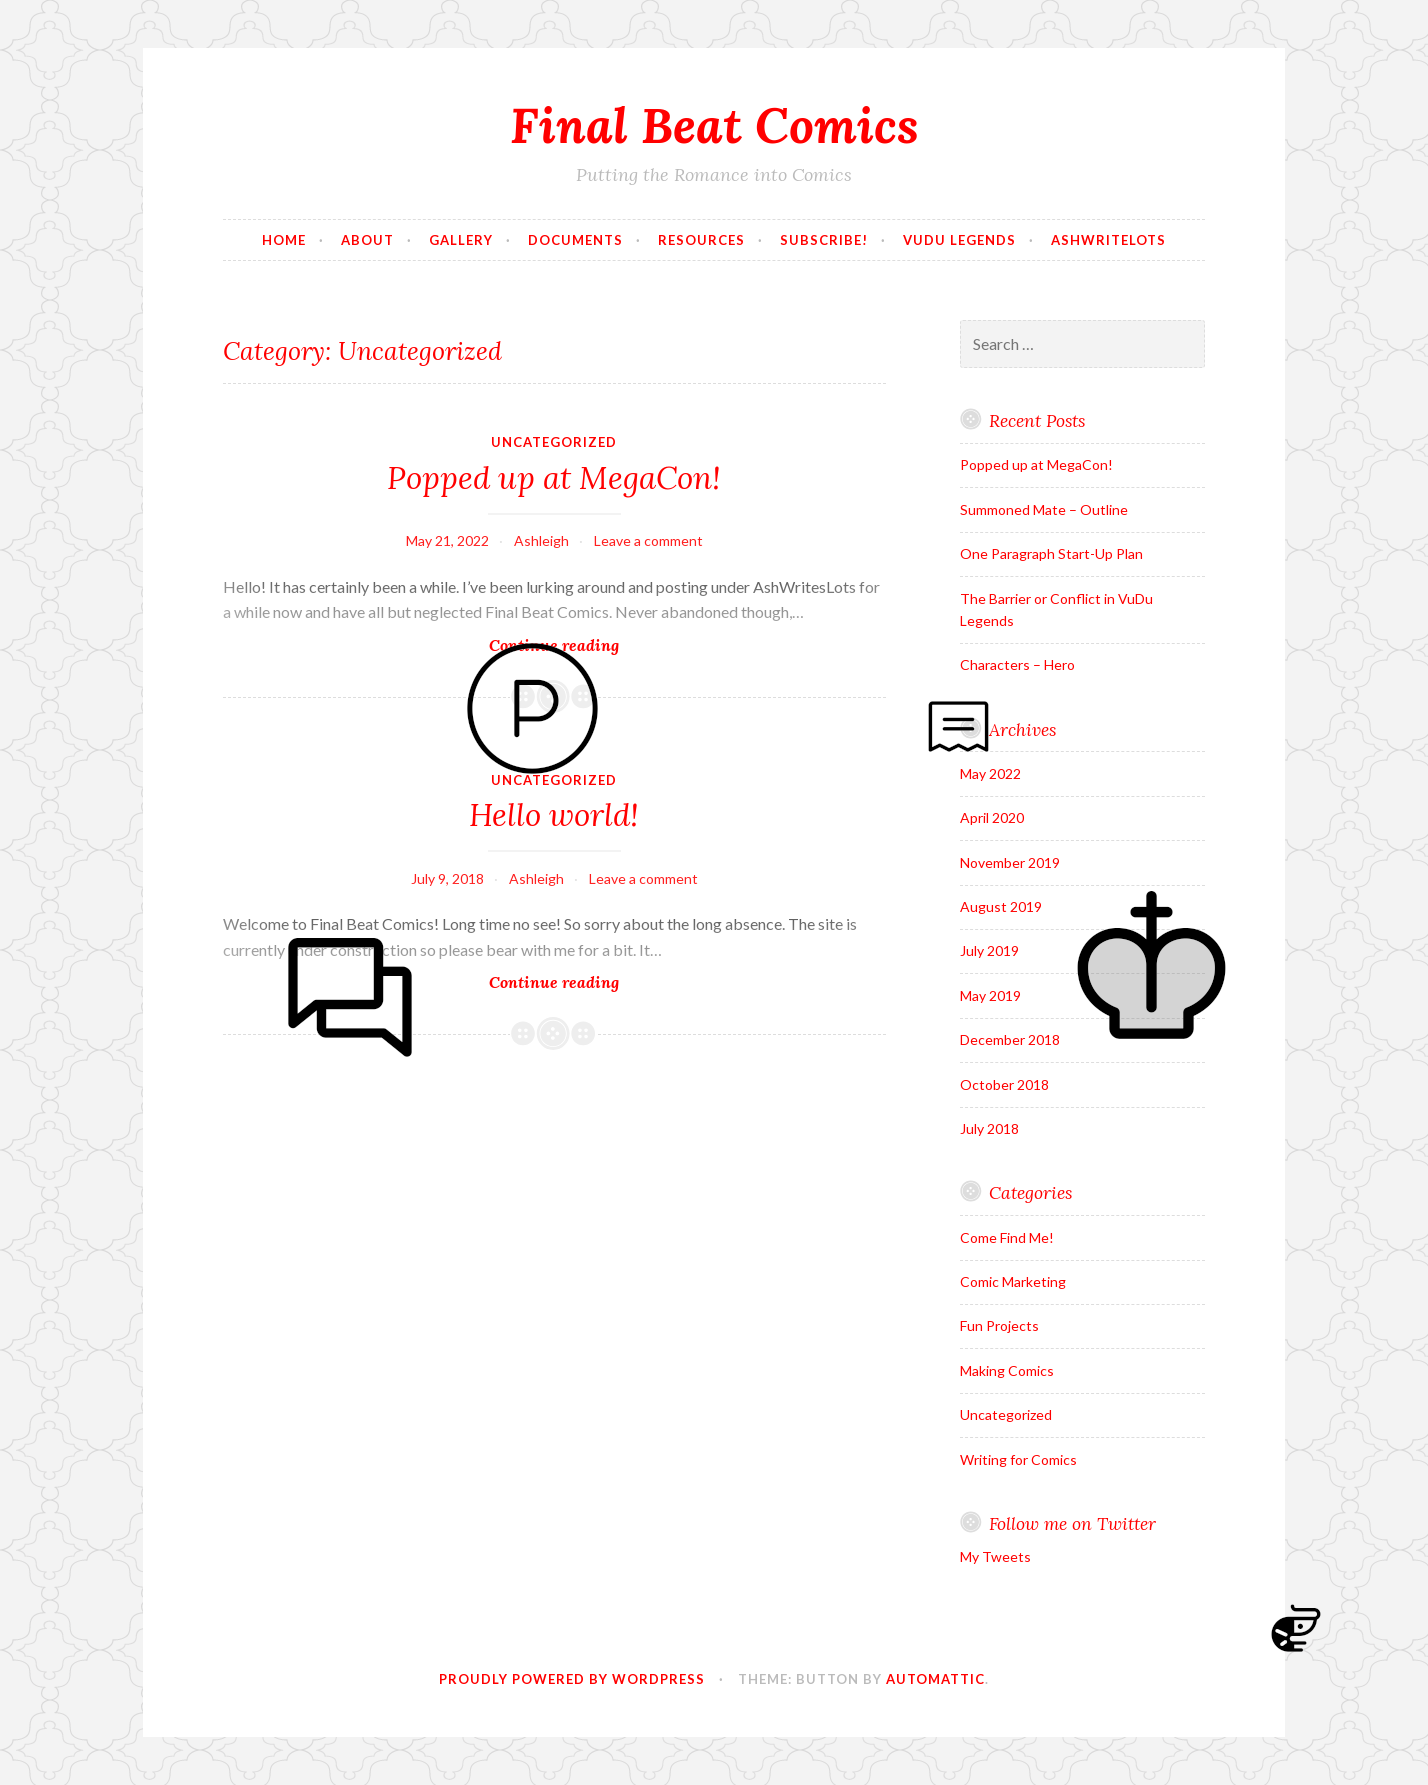 This screenshot has width=1428, height=1785. What do you see at coordinates (958, 726) in the screenshot?
I see `view purchase receipt or transaction history` at bounding box center [958, 726].